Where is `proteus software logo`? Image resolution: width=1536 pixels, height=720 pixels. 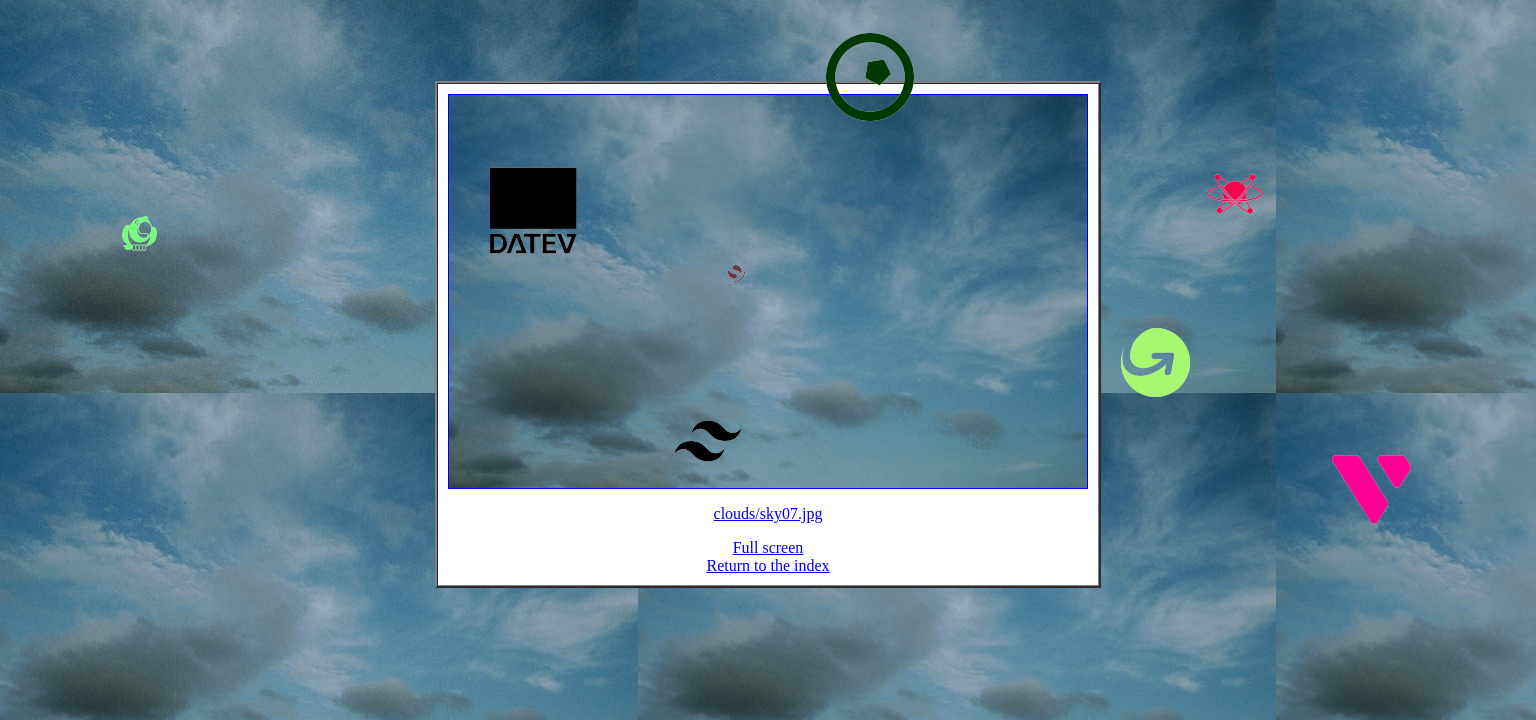
proteus software logo is located at coordinates (1235, 194).